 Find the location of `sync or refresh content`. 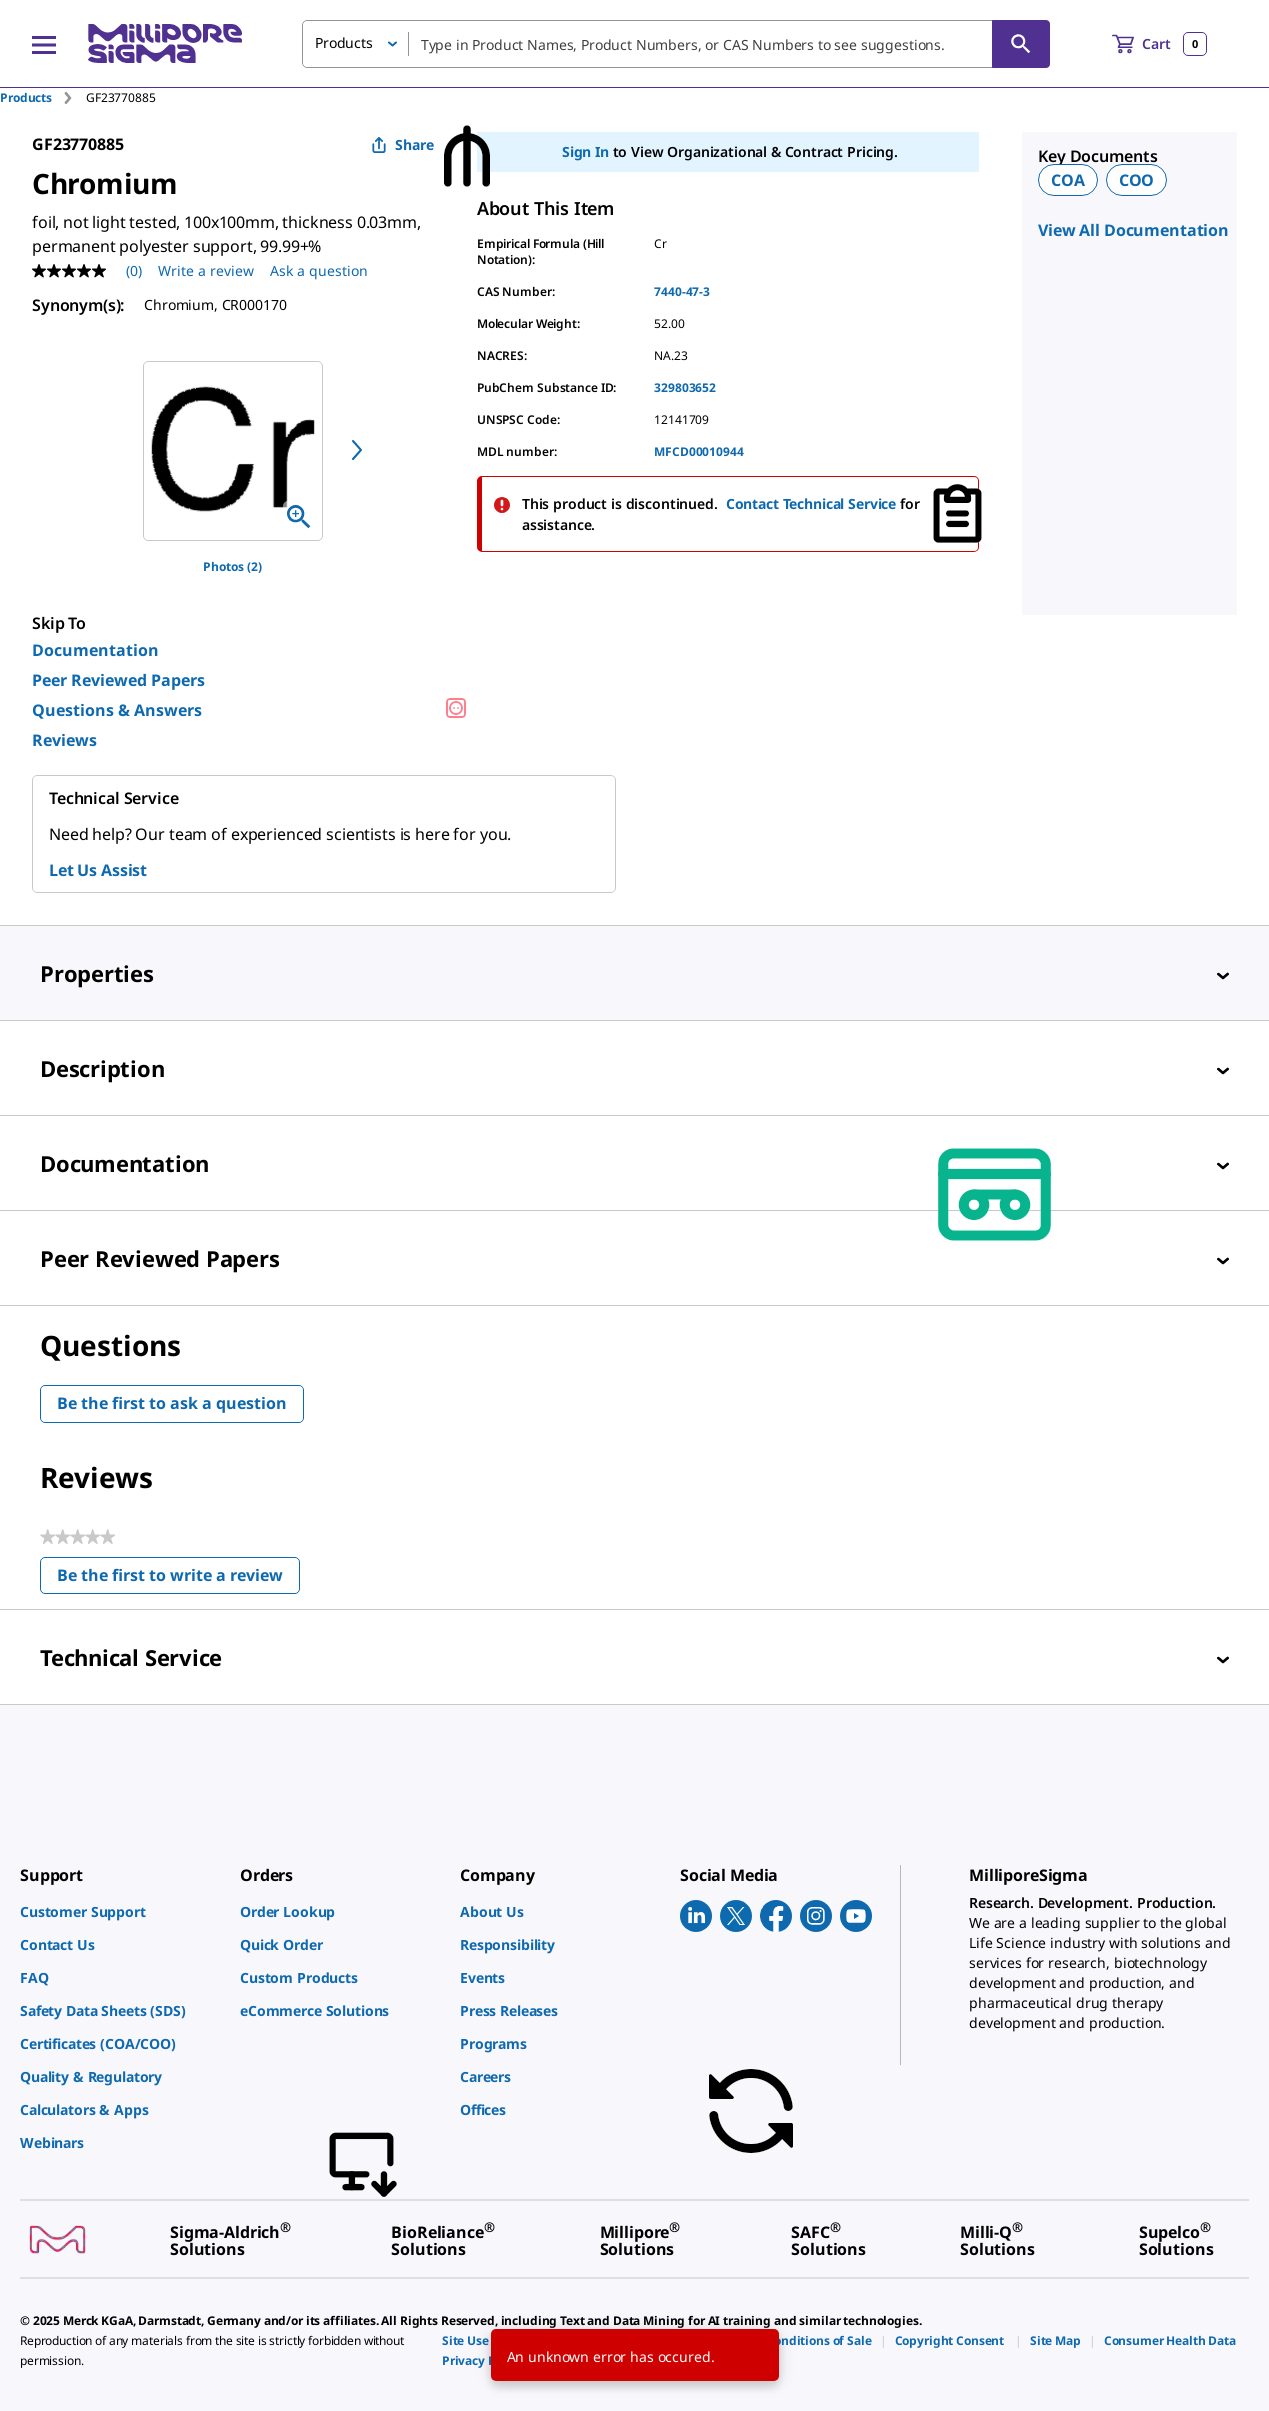

sync or refresh content is located at coordinates (751, 2111).